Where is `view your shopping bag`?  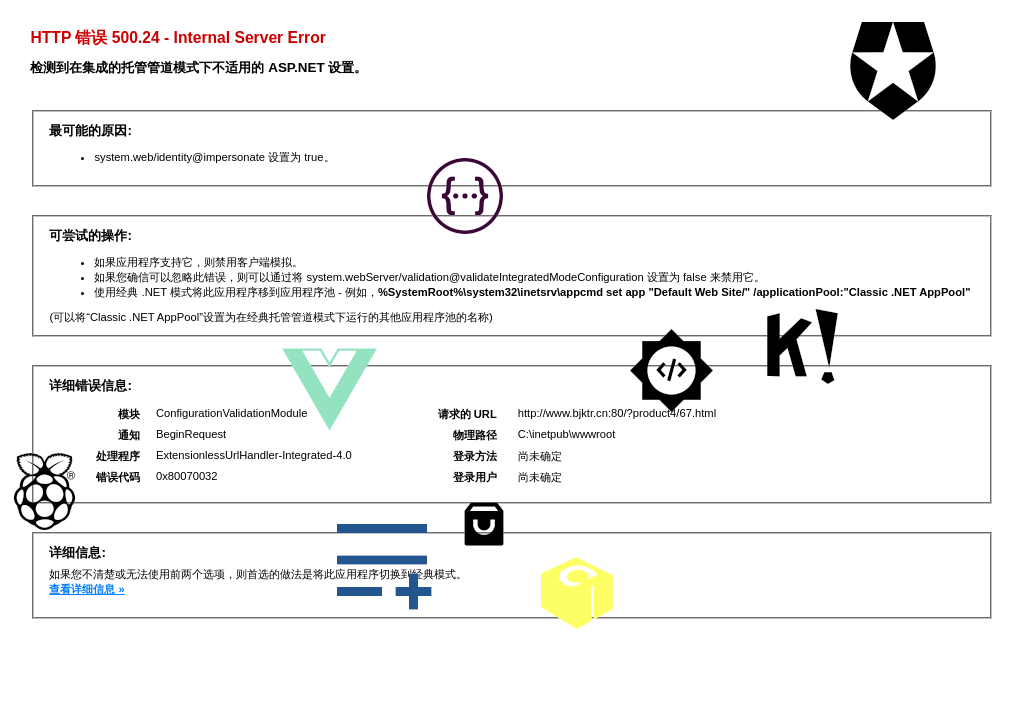
view your shopping bag is located at coordinates (484, 524).